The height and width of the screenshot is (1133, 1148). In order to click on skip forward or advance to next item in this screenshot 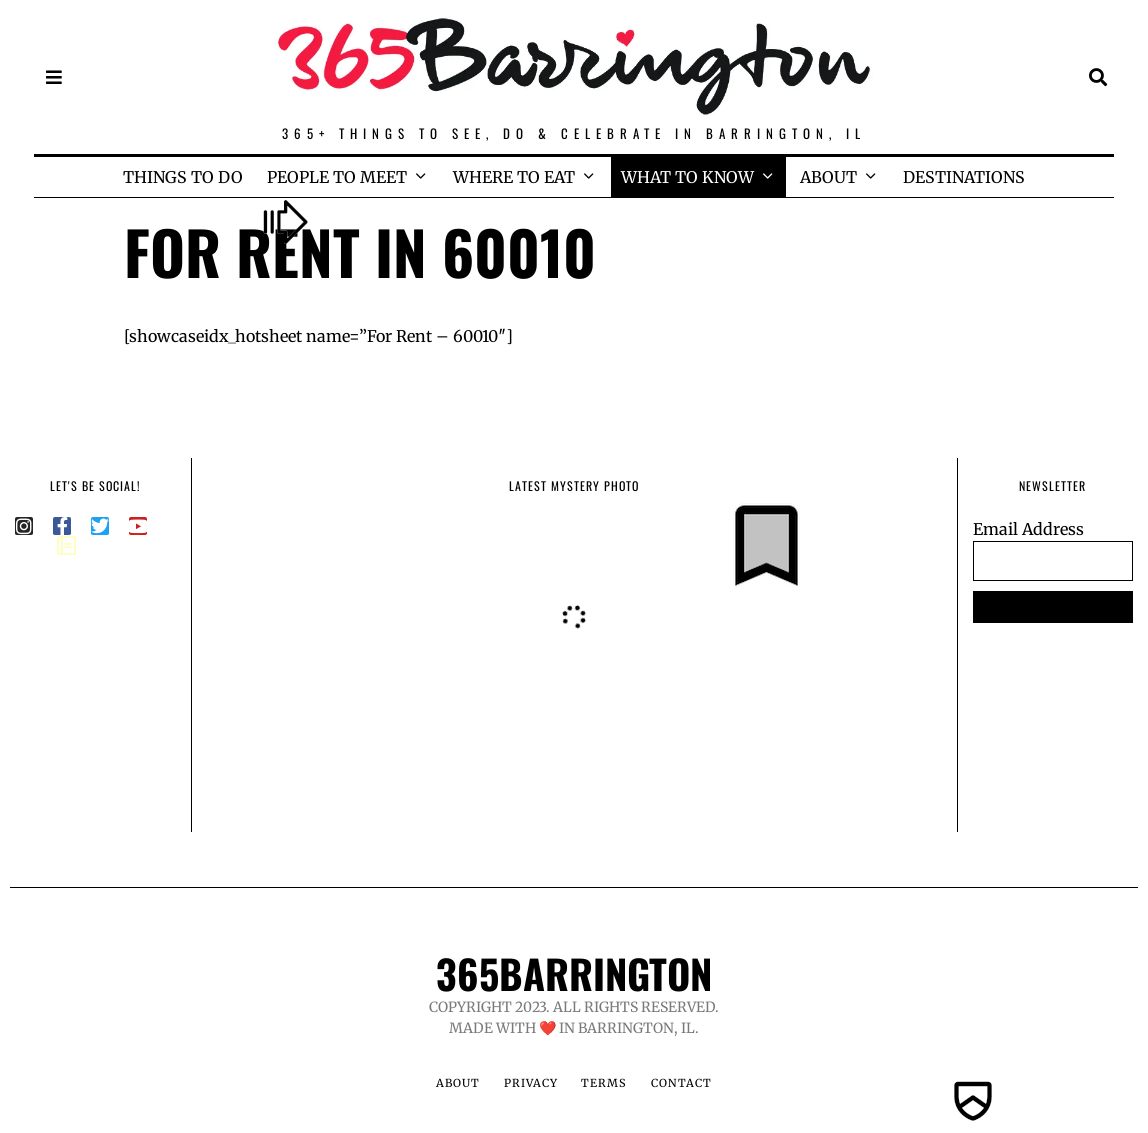, I will do `click(284, 222)`.